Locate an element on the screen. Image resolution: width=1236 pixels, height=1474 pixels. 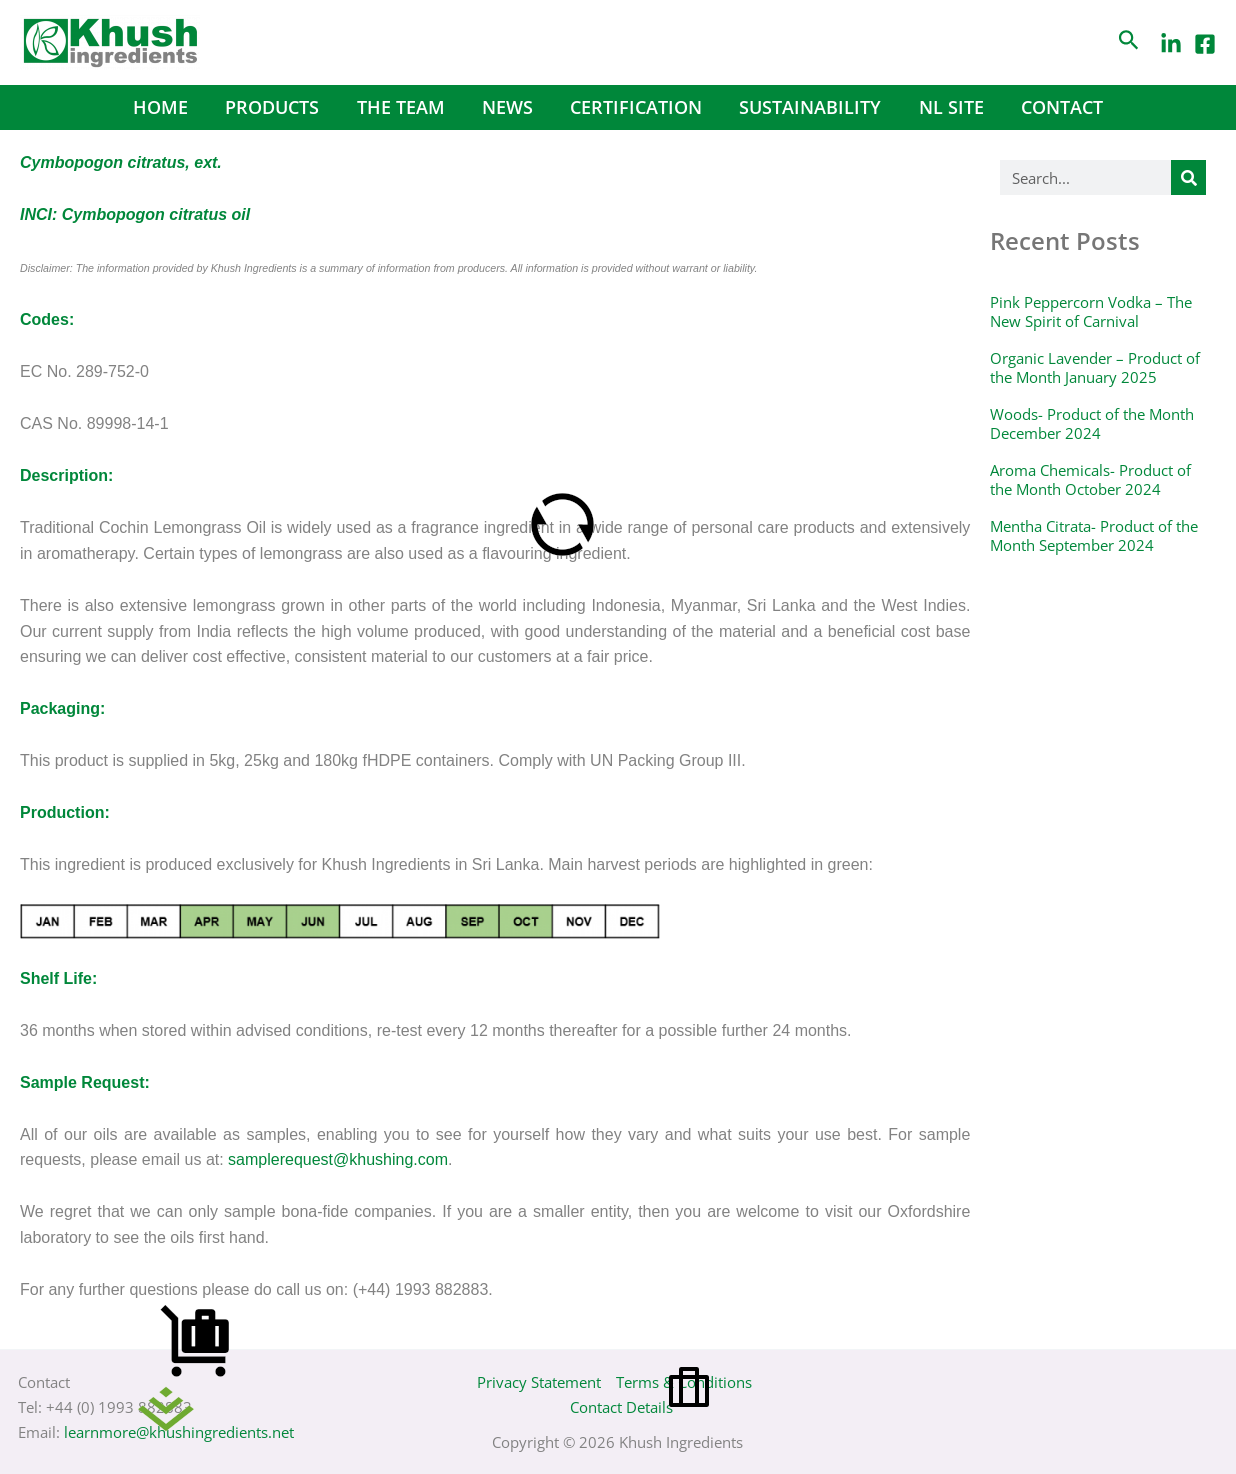
refresh or reload the current page is located at coordinates (562, 524).